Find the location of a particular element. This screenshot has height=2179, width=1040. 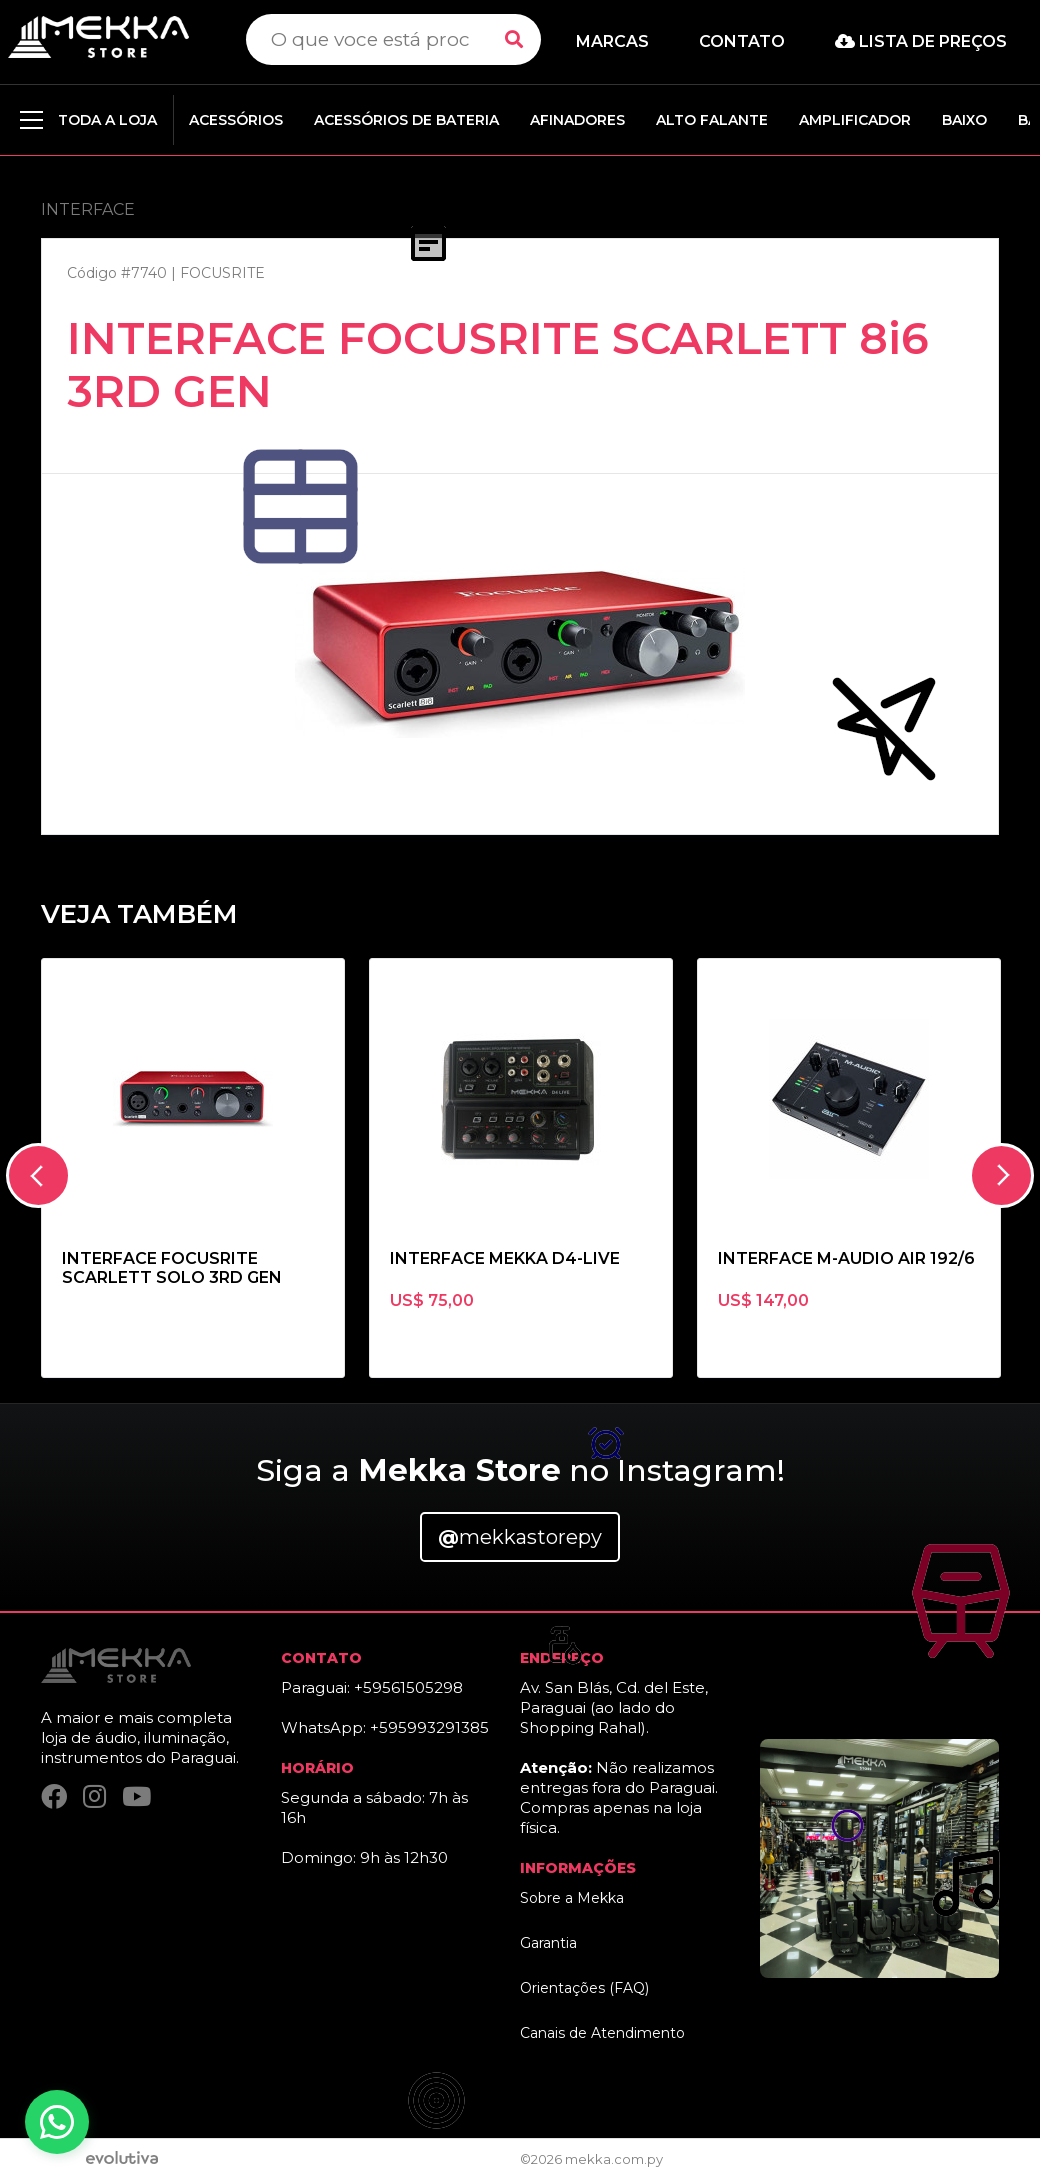

merge selected table cells is located at coordinates (300, 506).